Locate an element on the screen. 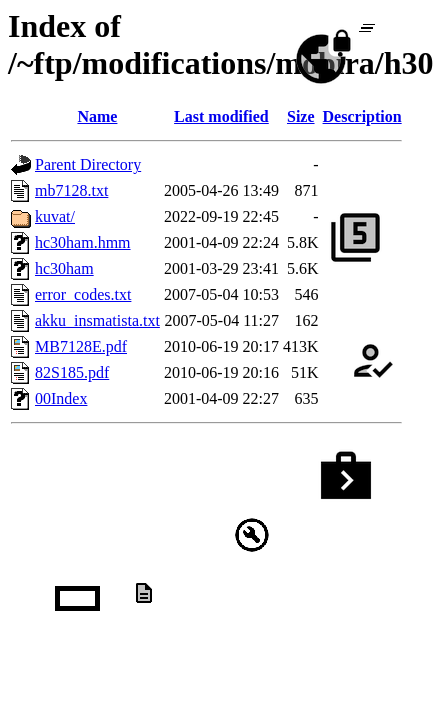 The image size is (434, 720). indicates active VPN connection is located at coordinates (323, 56).